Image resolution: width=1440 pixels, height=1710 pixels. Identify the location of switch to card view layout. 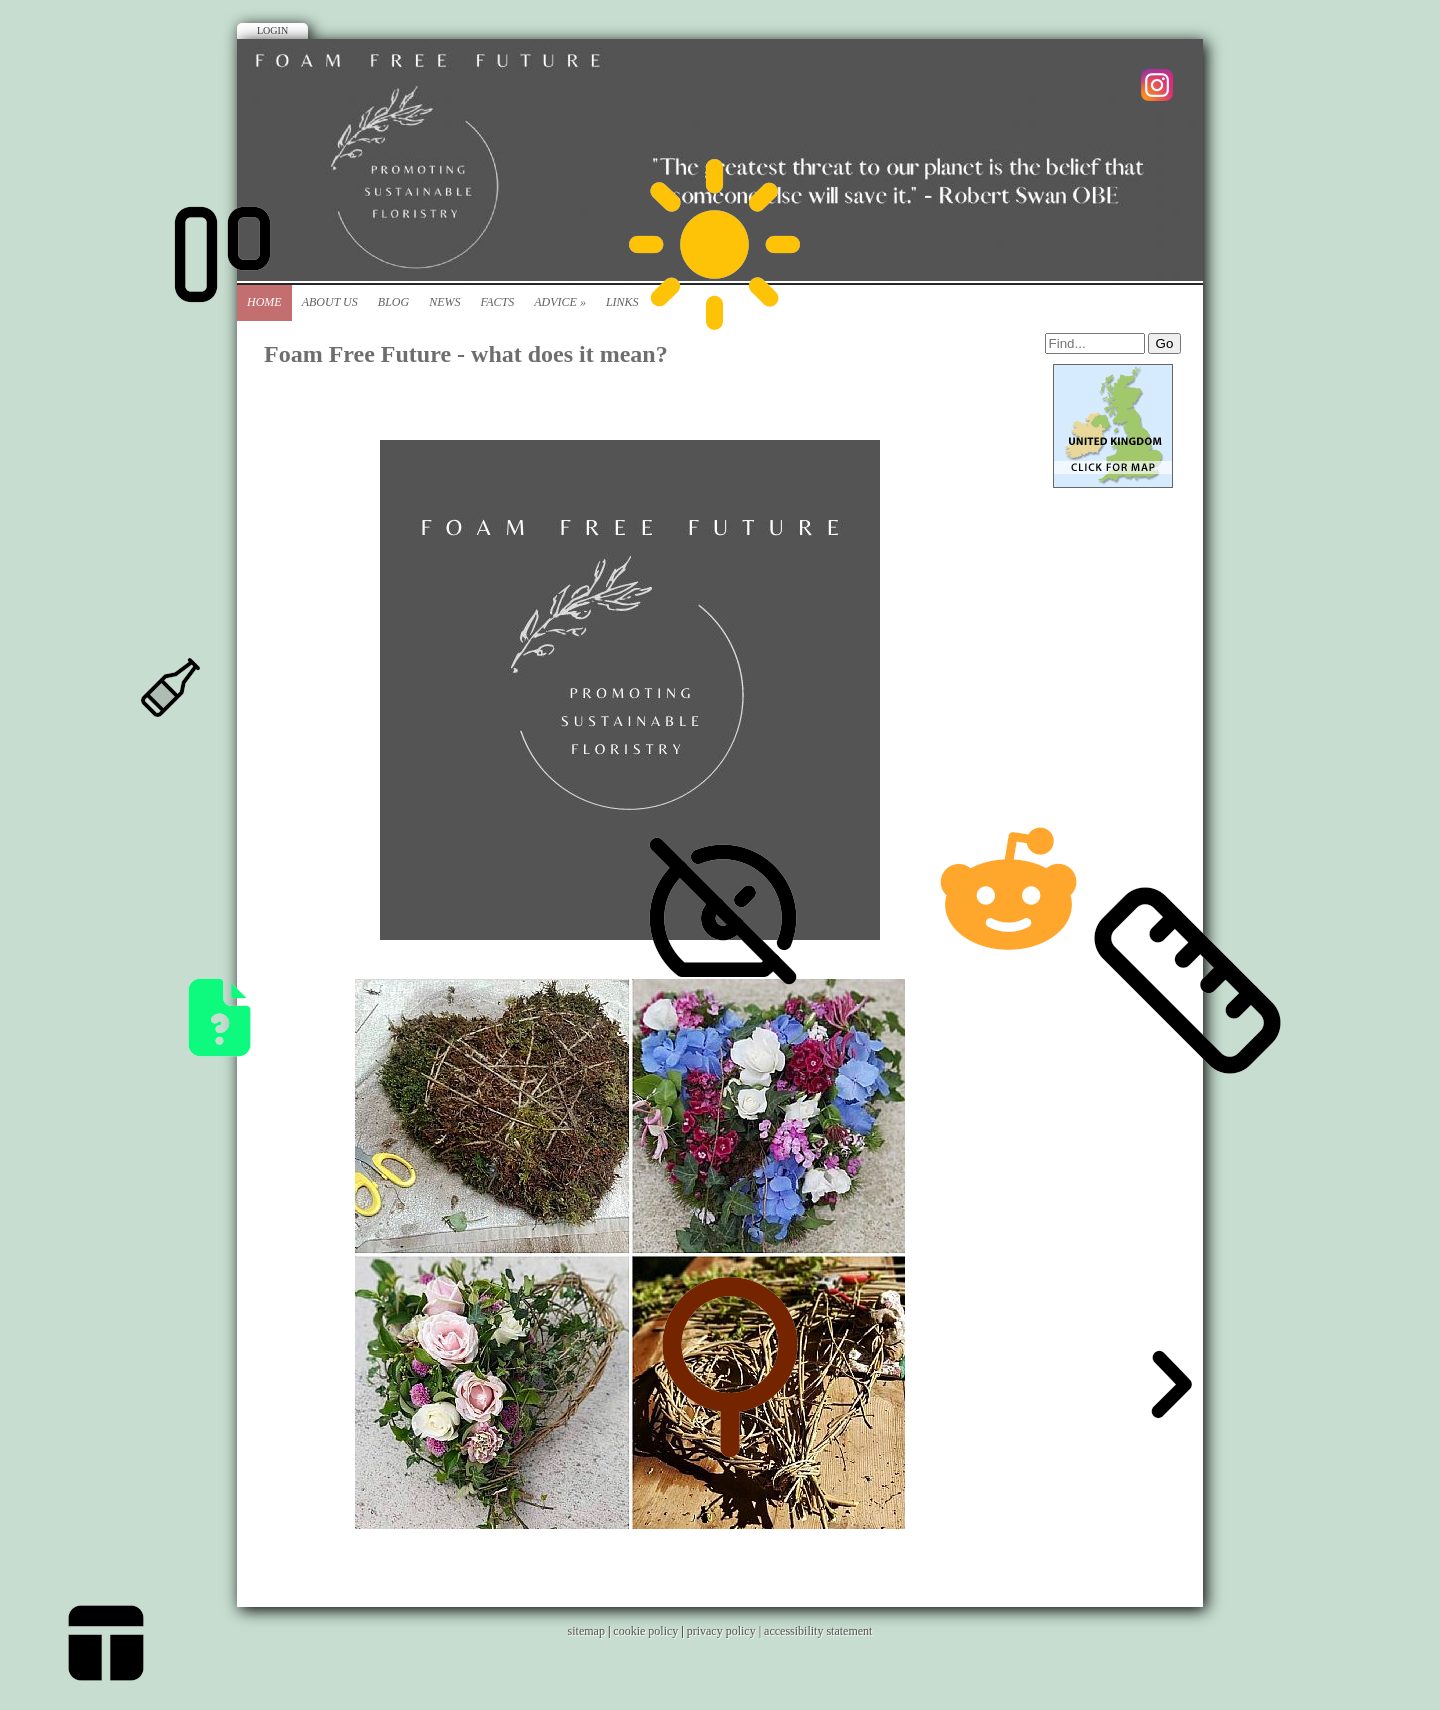
(222, 254).